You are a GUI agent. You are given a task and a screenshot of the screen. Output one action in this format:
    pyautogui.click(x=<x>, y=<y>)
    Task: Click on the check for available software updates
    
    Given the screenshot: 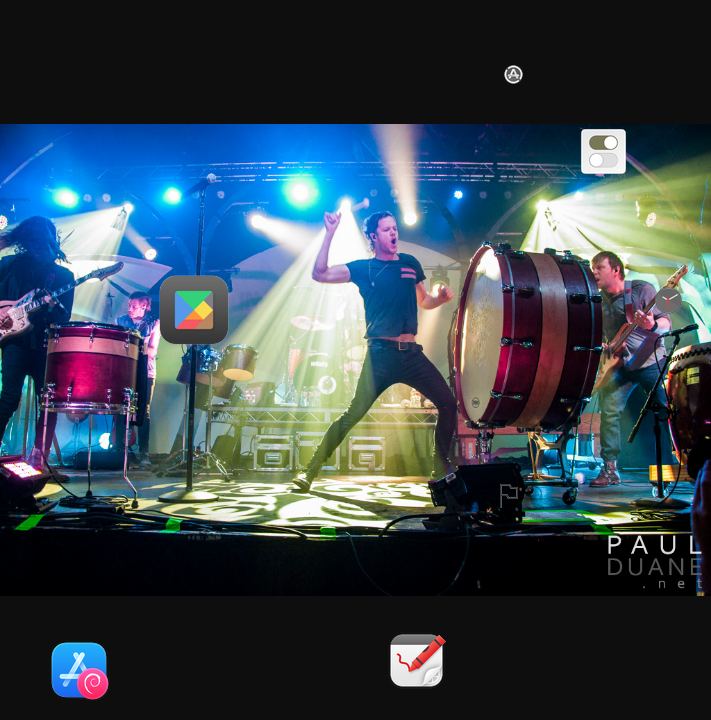 What is the action you would take?
    pyautogui.click(x=513, y=74)
    